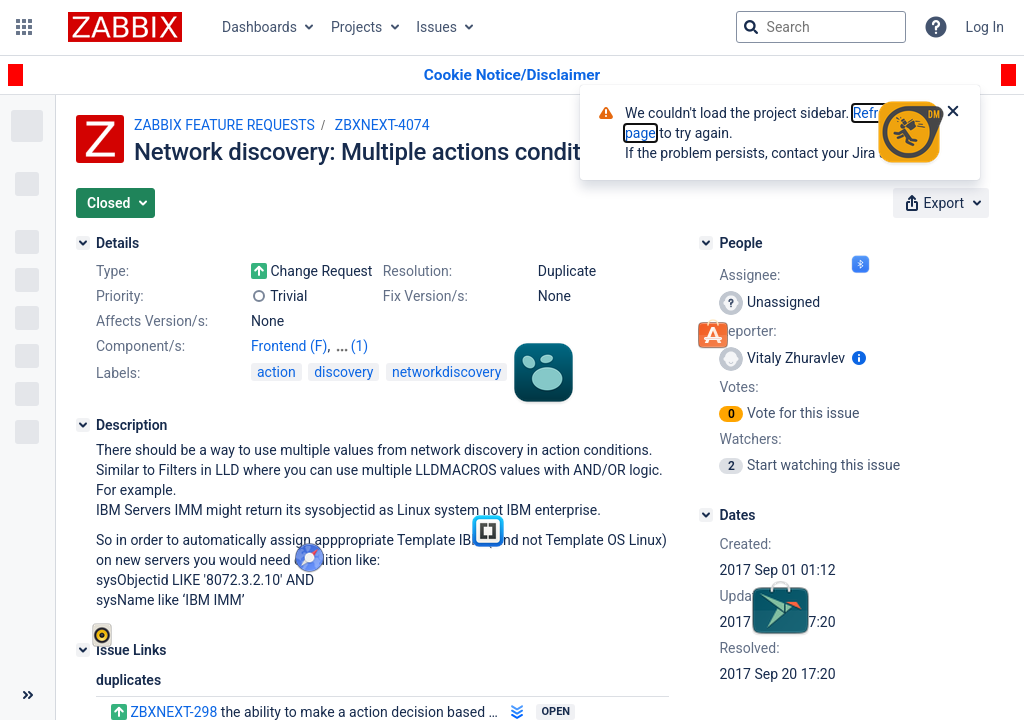 Image resolution: width=1024 pixels, height=720 pixels. What do you see at coordinates (309, 557) in the screenshot?
I see `open the web browser app` at bounding box center [309, 557].